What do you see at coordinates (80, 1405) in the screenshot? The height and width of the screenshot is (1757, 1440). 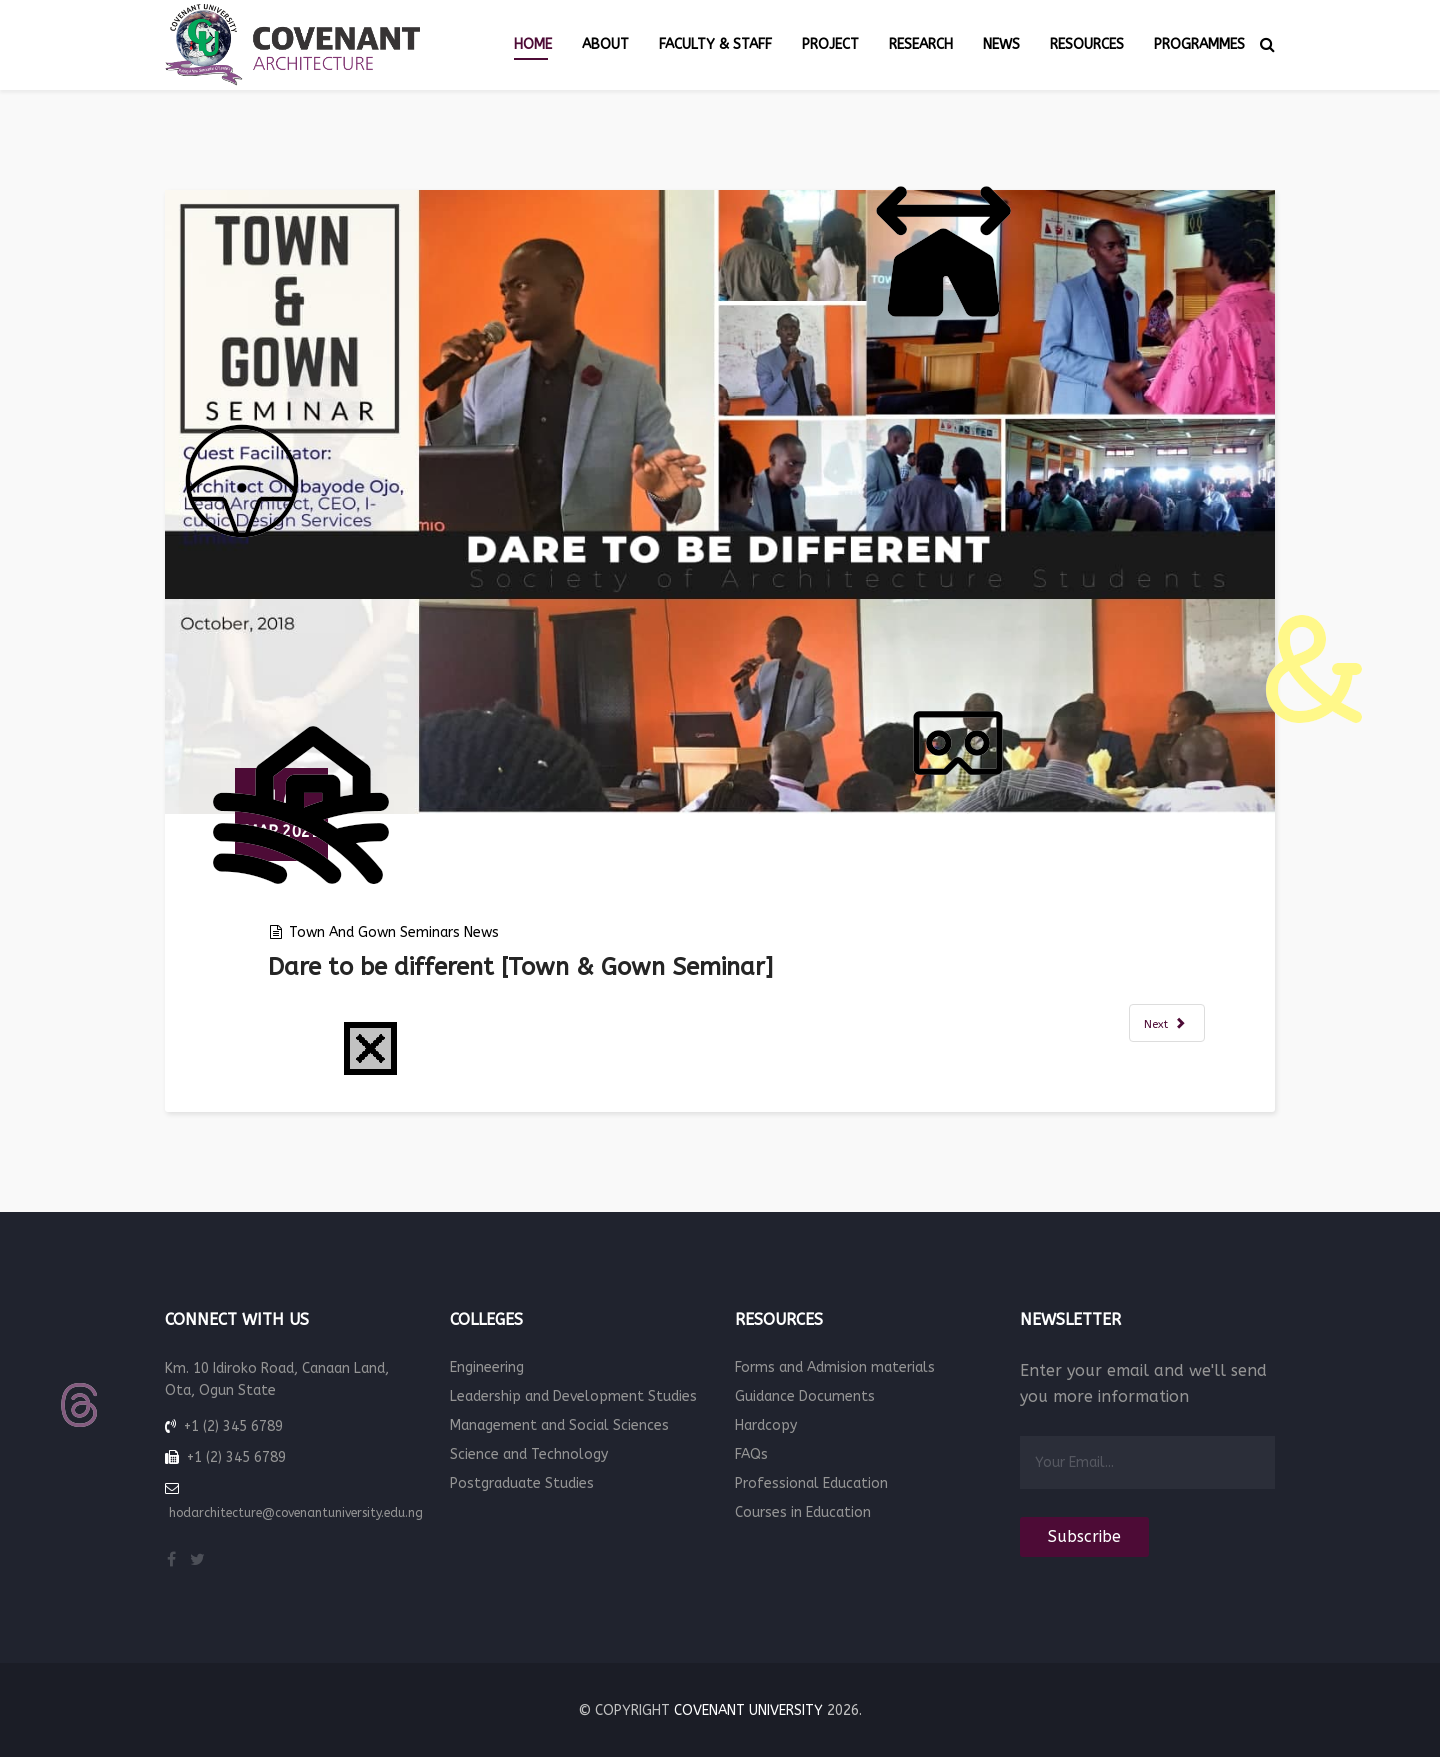 I see `open the Threads app` at bounding box center [80, 1405].